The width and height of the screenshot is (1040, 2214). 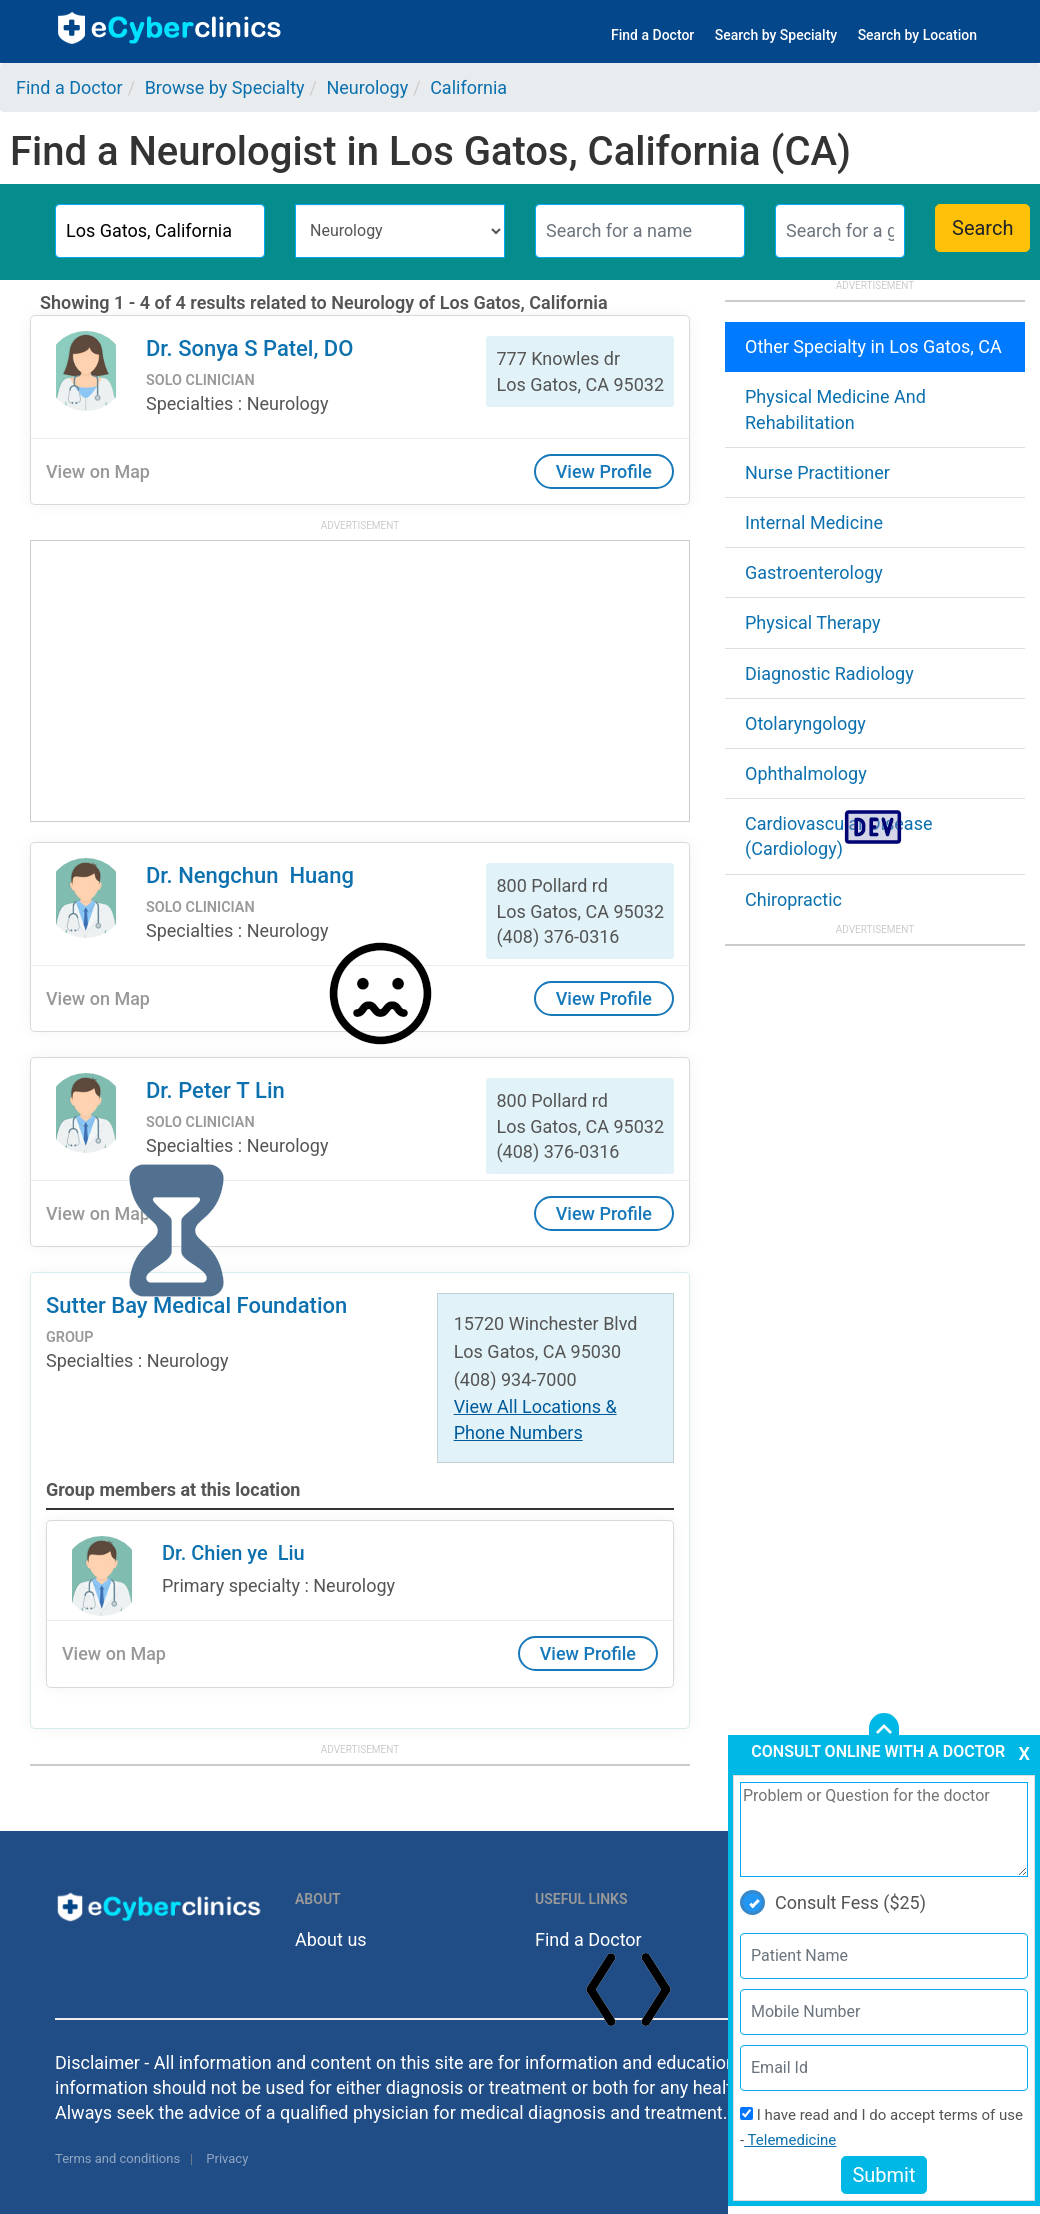 What do you see at coordinates (628, 1989) in the screenshot?
I see `view or edit source code` at bounding box center [628, 1989].